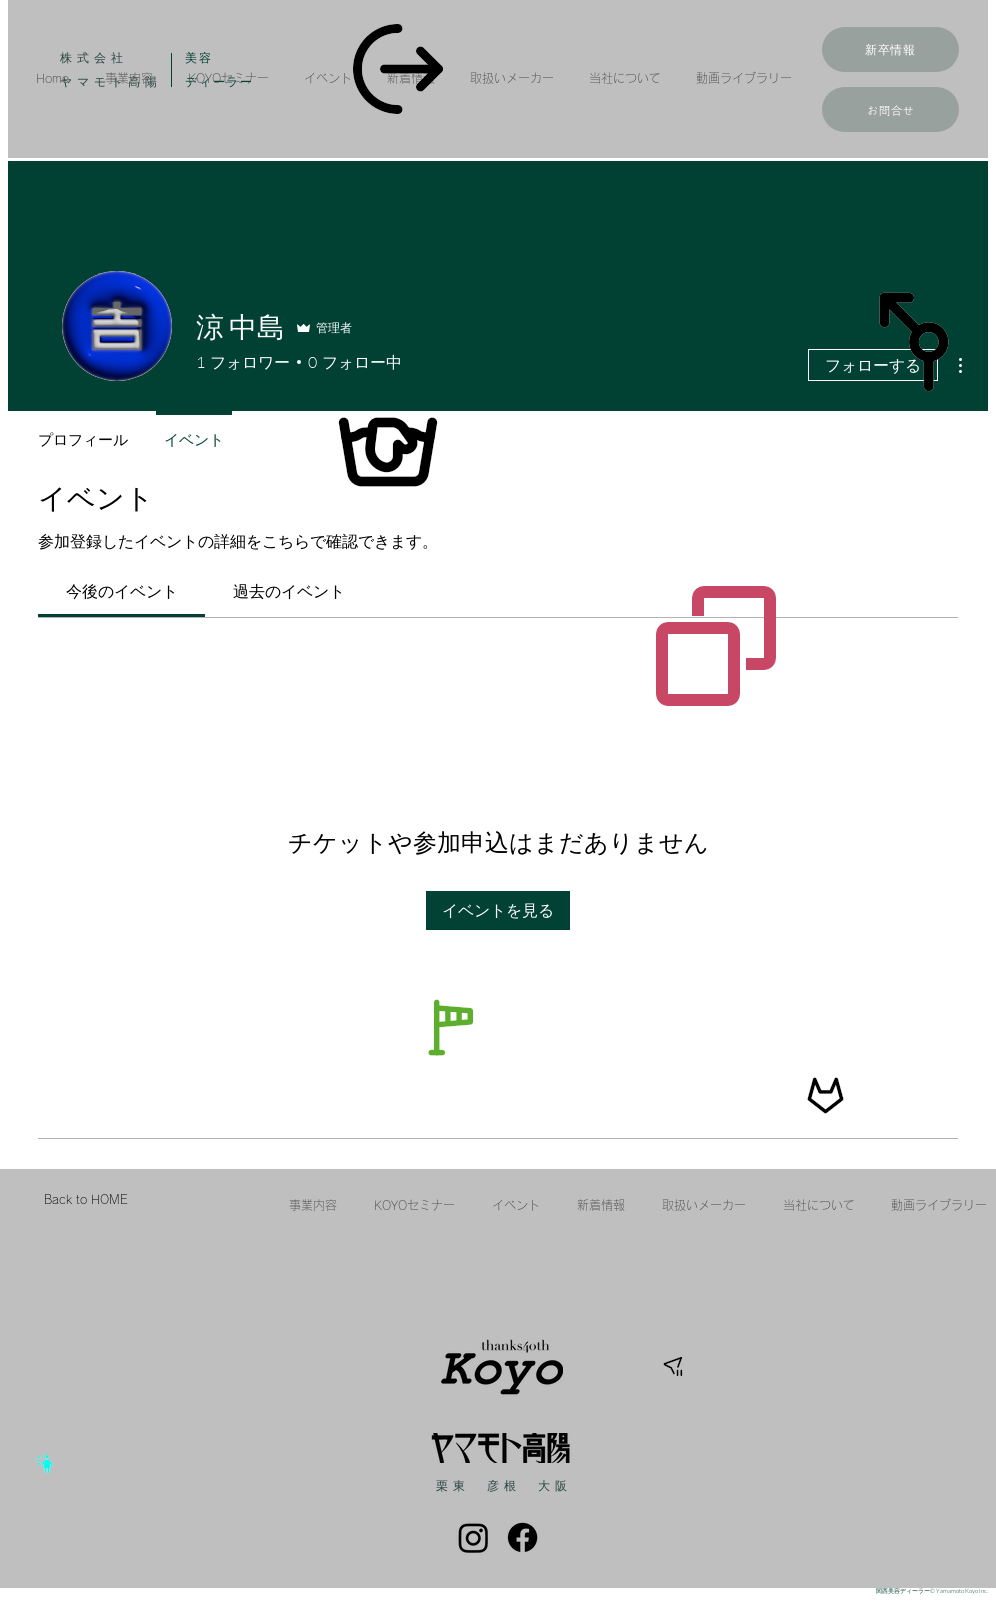 The image size is (996, 1607). Describe the element at coordinates (914, 342) in the screenshot. I see `take the last left exit at the roundabout` at that location.